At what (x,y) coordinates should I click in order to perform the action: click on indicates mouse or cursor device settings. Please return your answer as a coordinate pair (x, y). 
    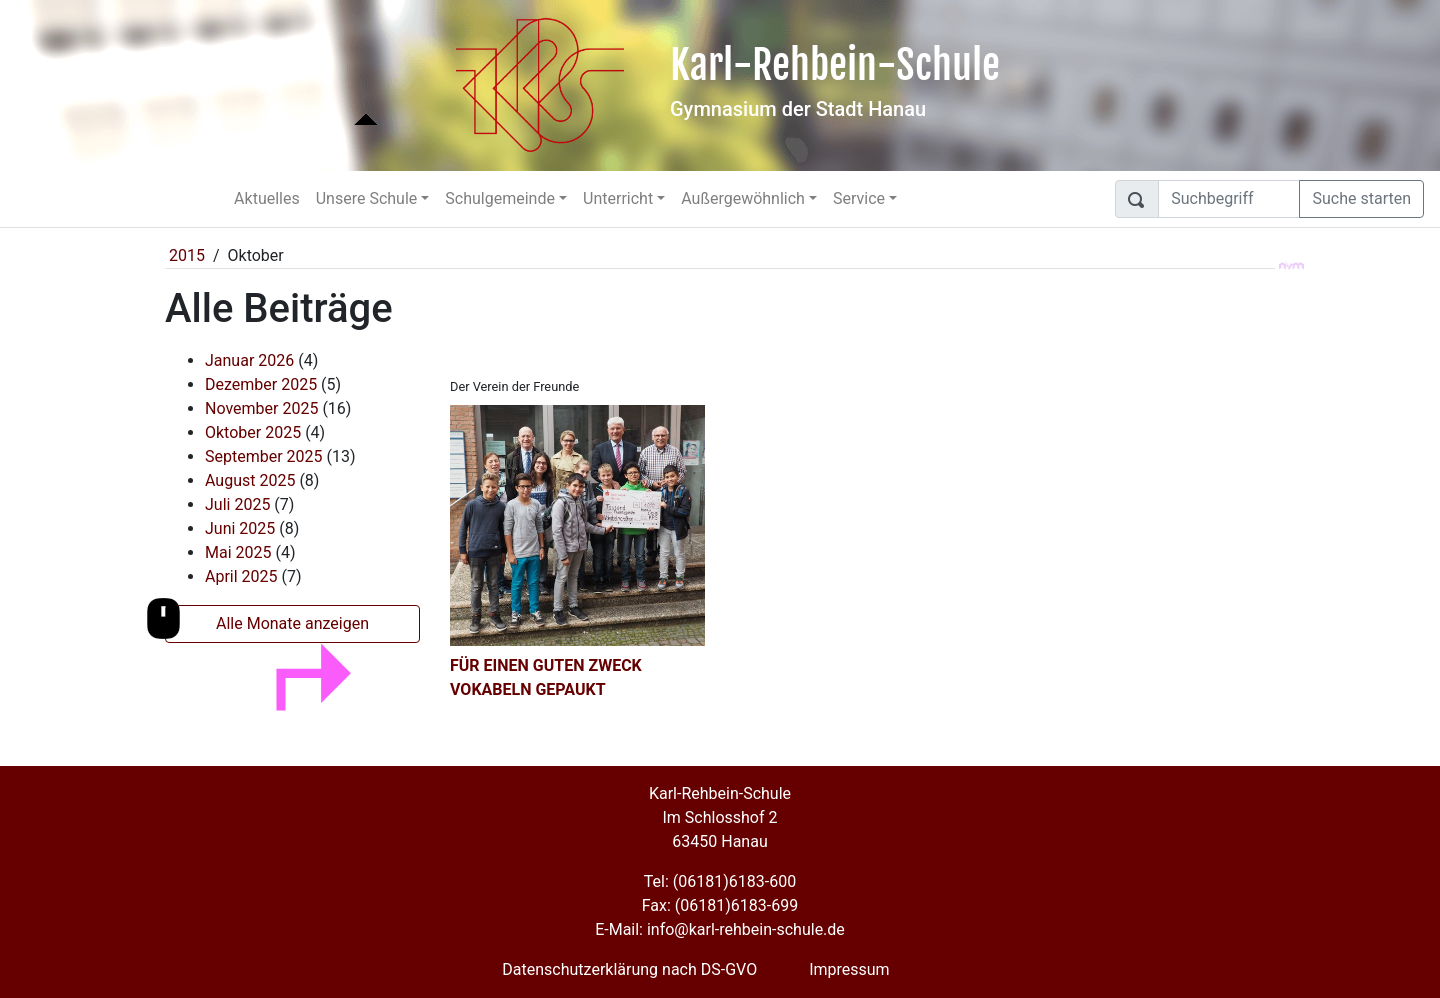
    Looking at the image, I should click on (163, 618).